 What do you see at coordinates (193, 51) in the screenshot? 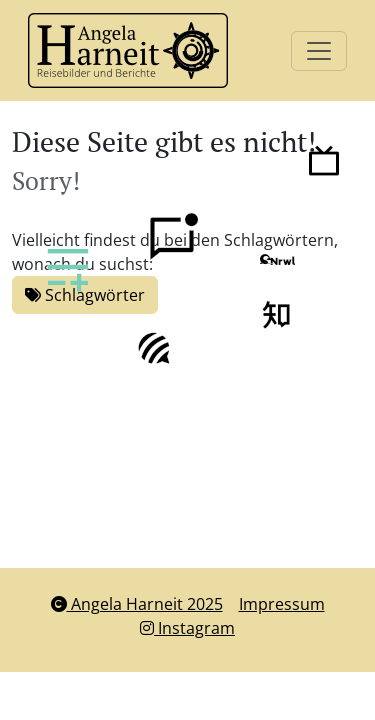
I see `view your profile` at bounding box center [193, 51].